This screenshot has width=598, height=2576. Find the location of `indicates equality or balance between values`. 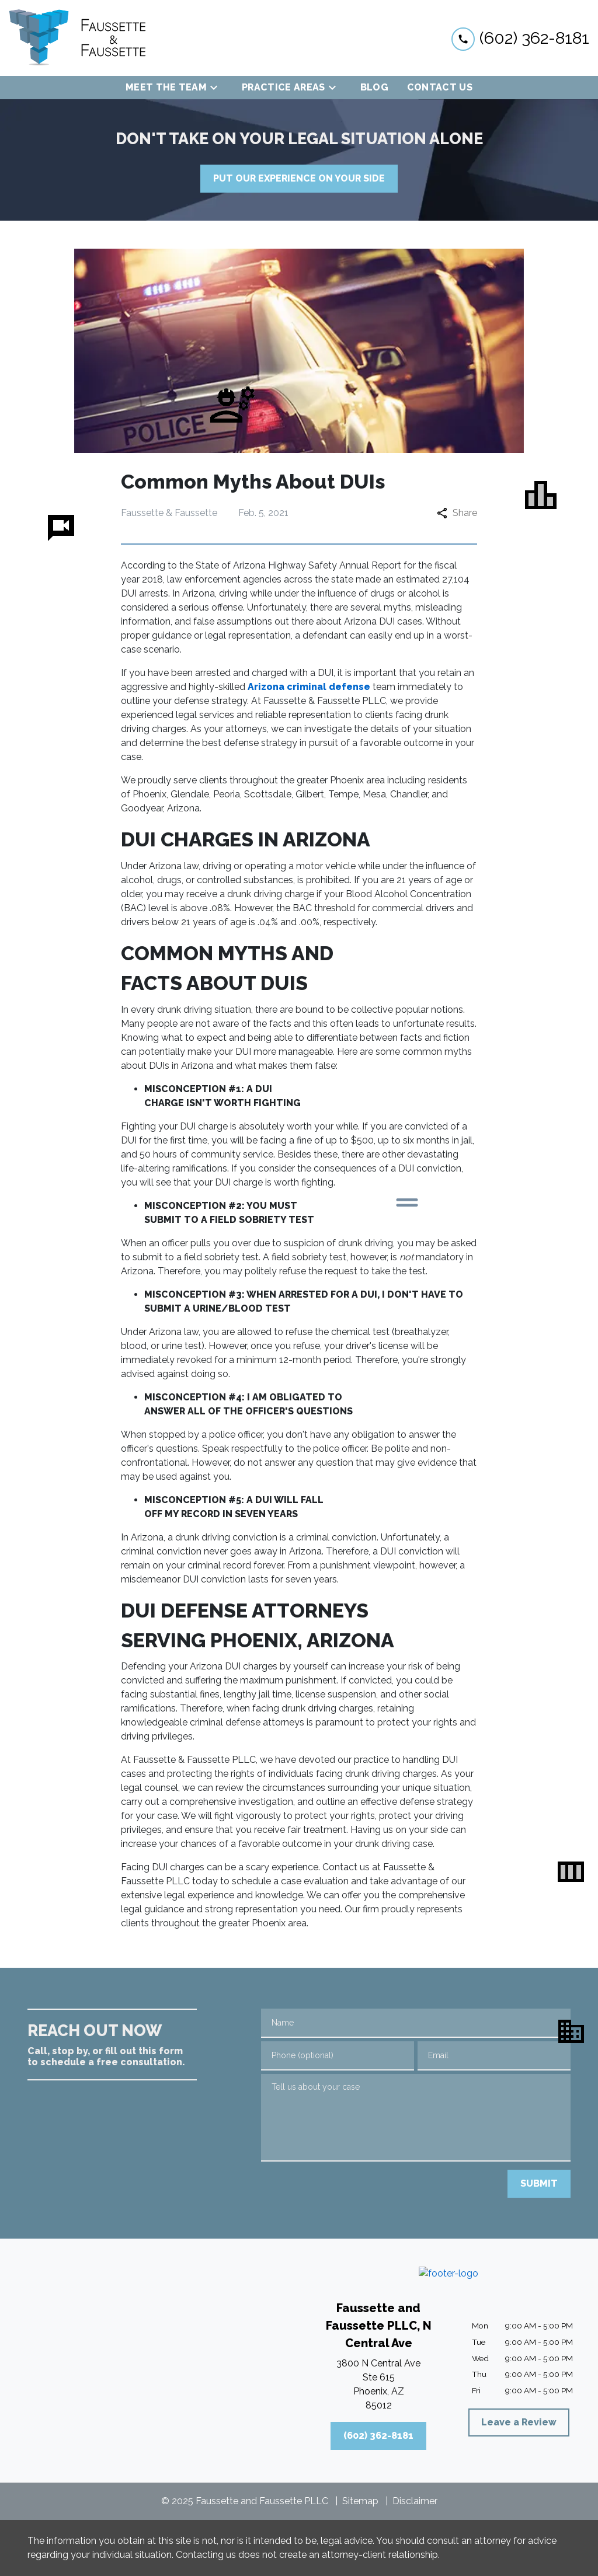

indicates equality or balance between values is located at coordinates (407, 1202).